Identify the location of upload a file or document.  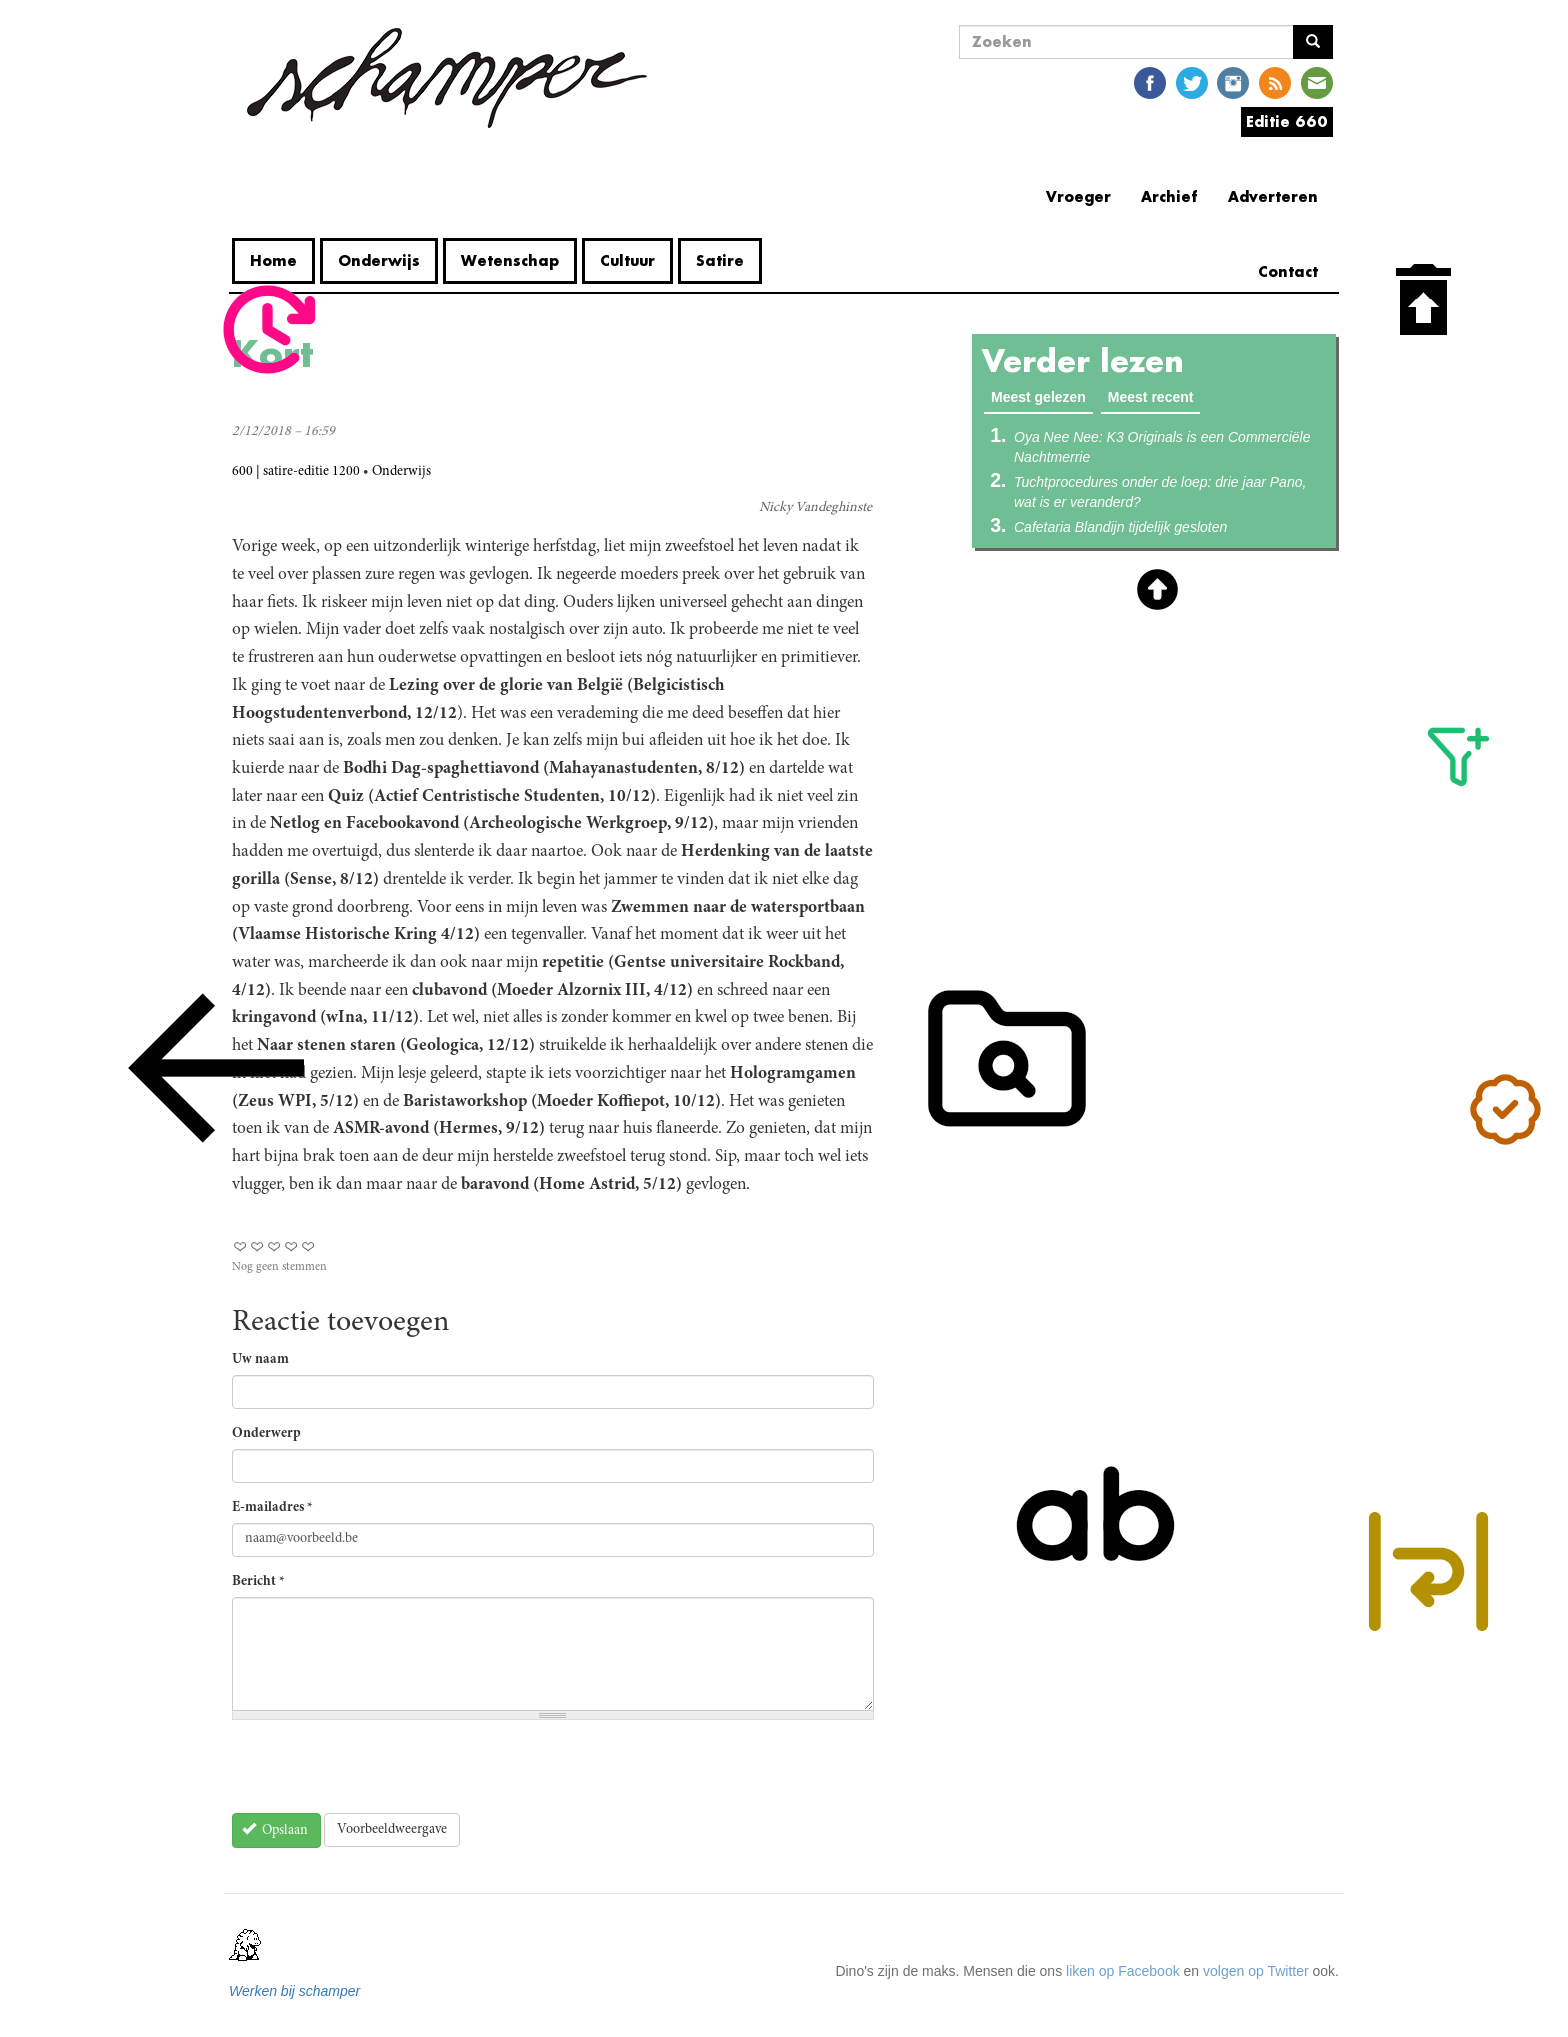
(1157, 589).